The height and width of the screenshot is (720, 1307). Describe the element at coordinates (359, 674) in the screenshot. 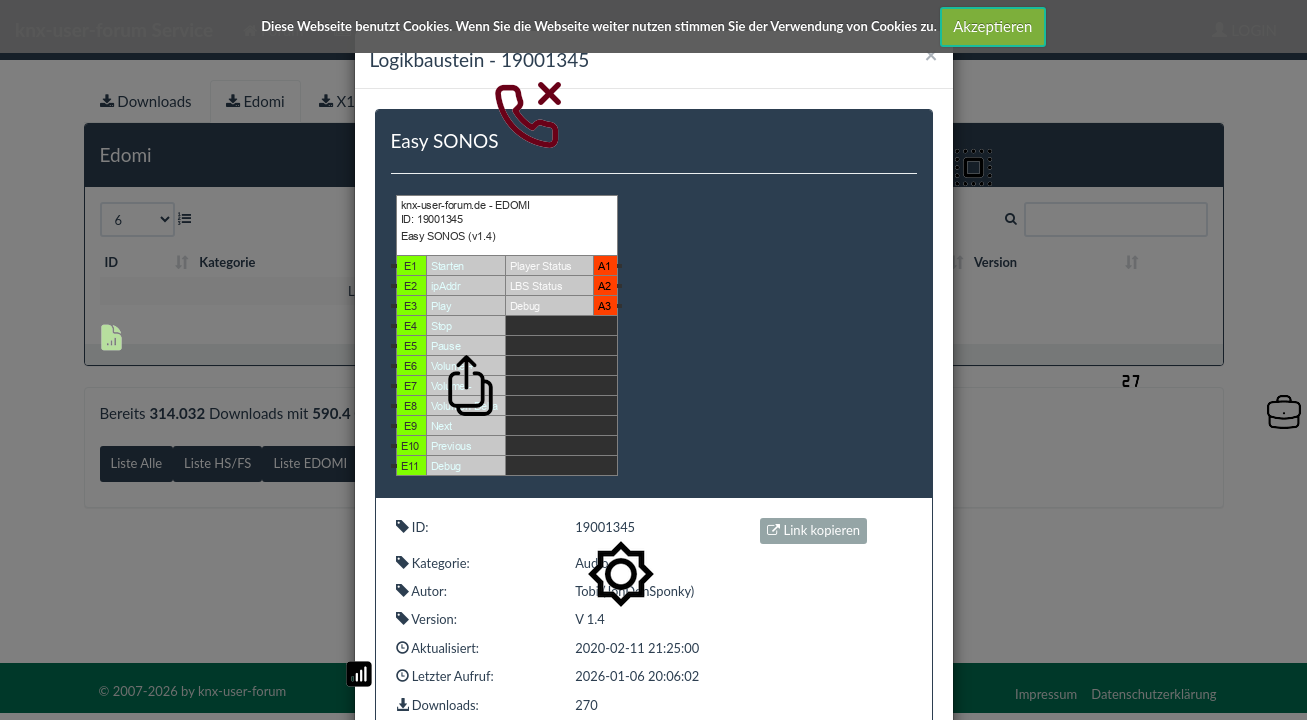

I see `view analytics dashboard` at that location.